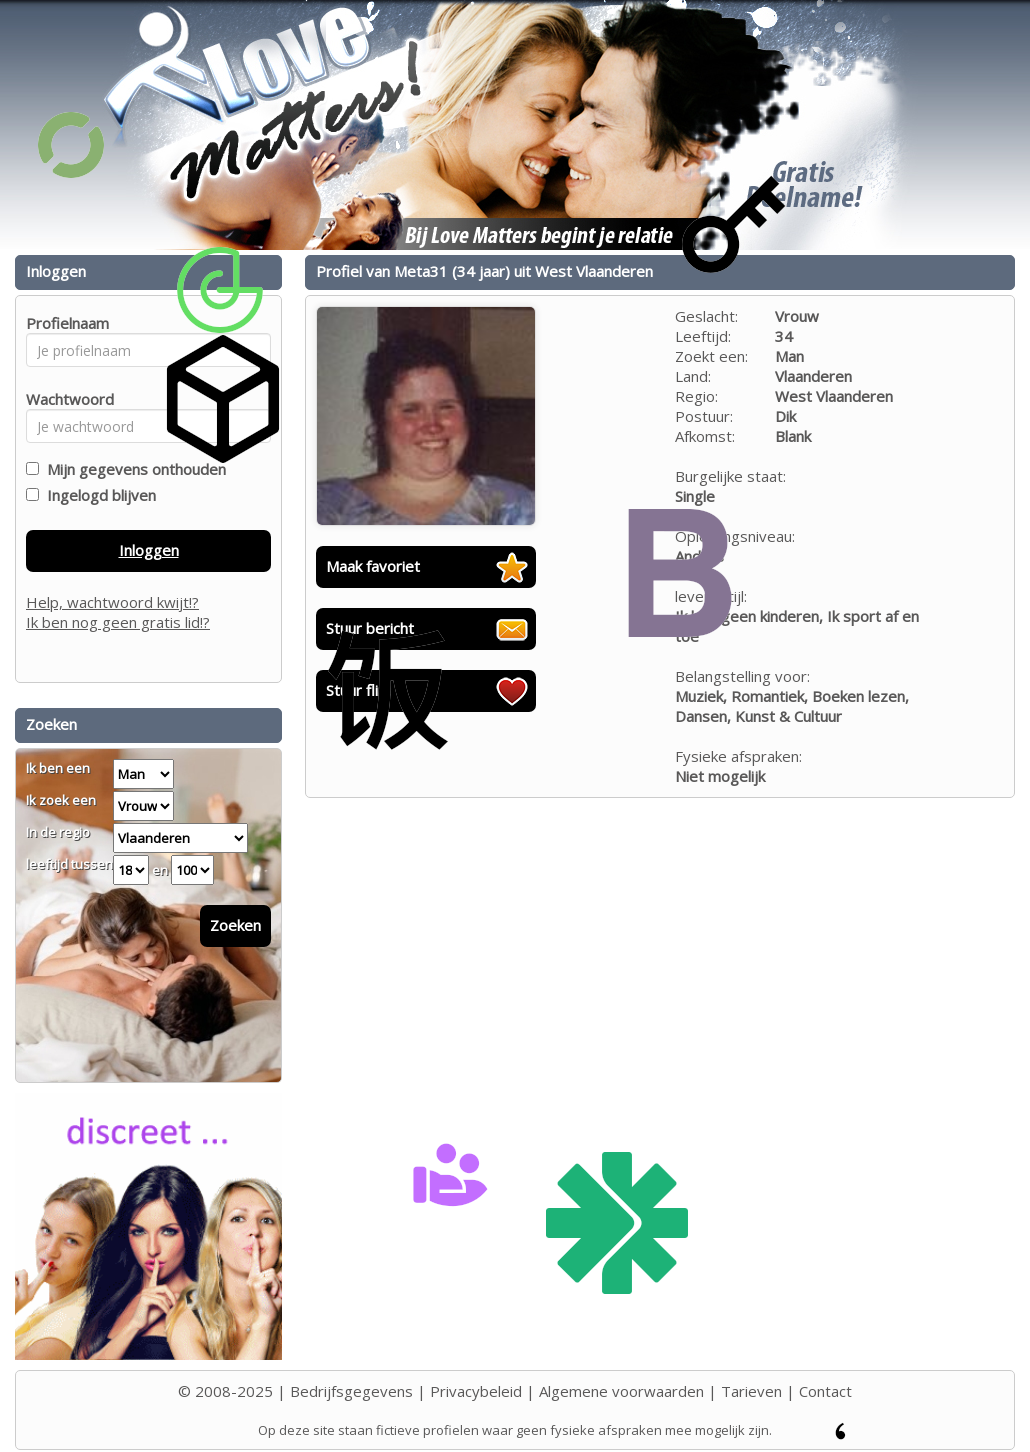 The height and width of the screenshot is (1452, 1030). Describe the element at coordinates (449, 1176) in the screenshot. I see `make a payment or send money` at that location.